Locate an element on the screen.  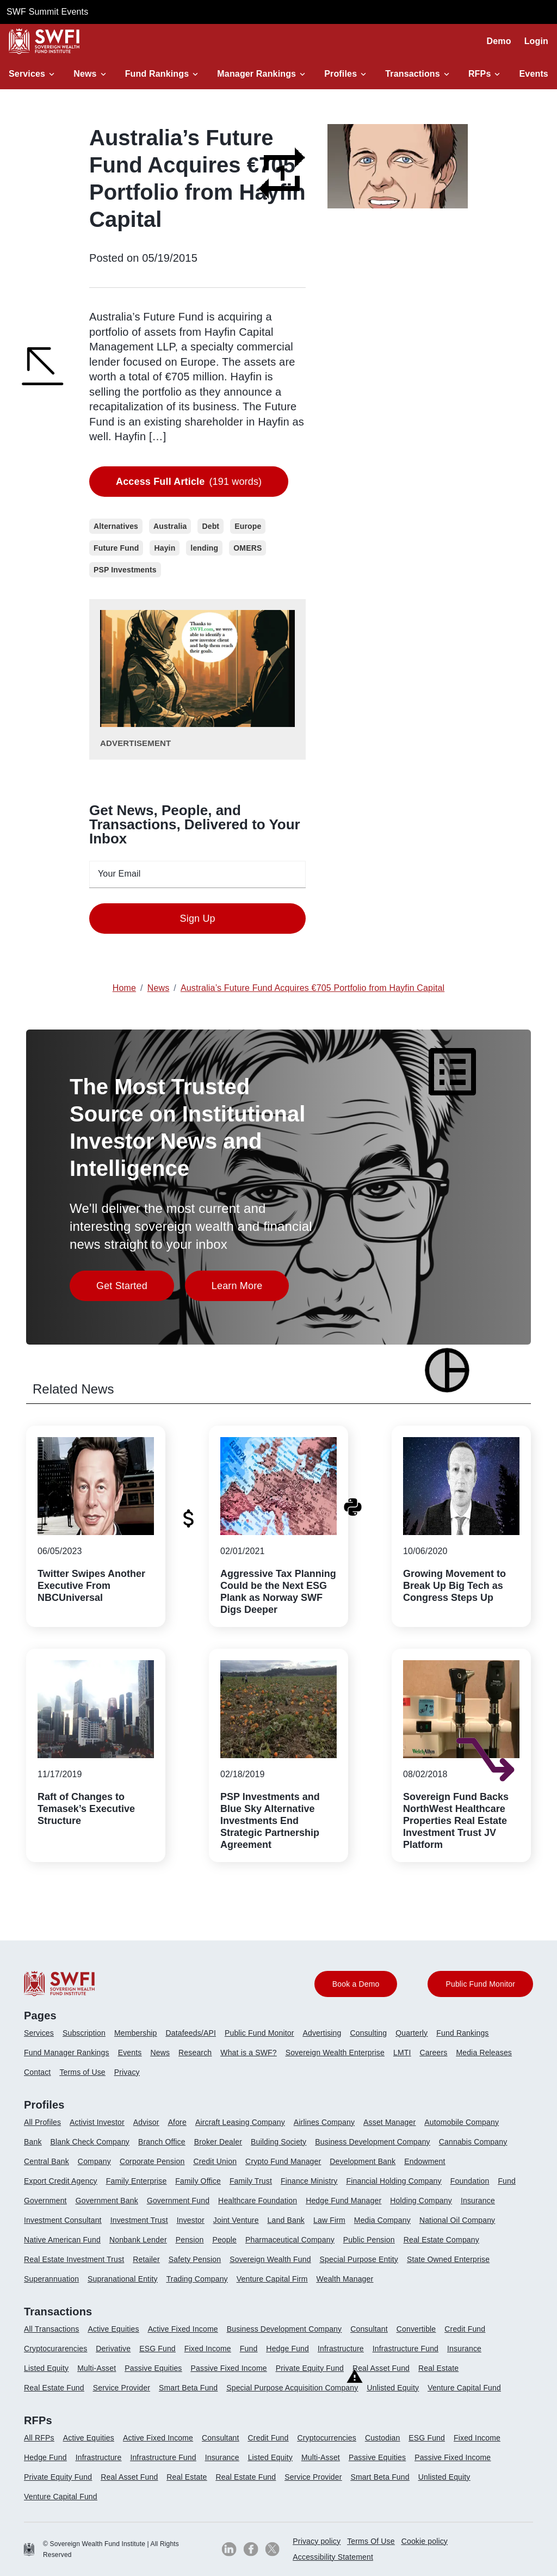
navigate to the top-left or beginning of content is located at coordinates (41, 366).